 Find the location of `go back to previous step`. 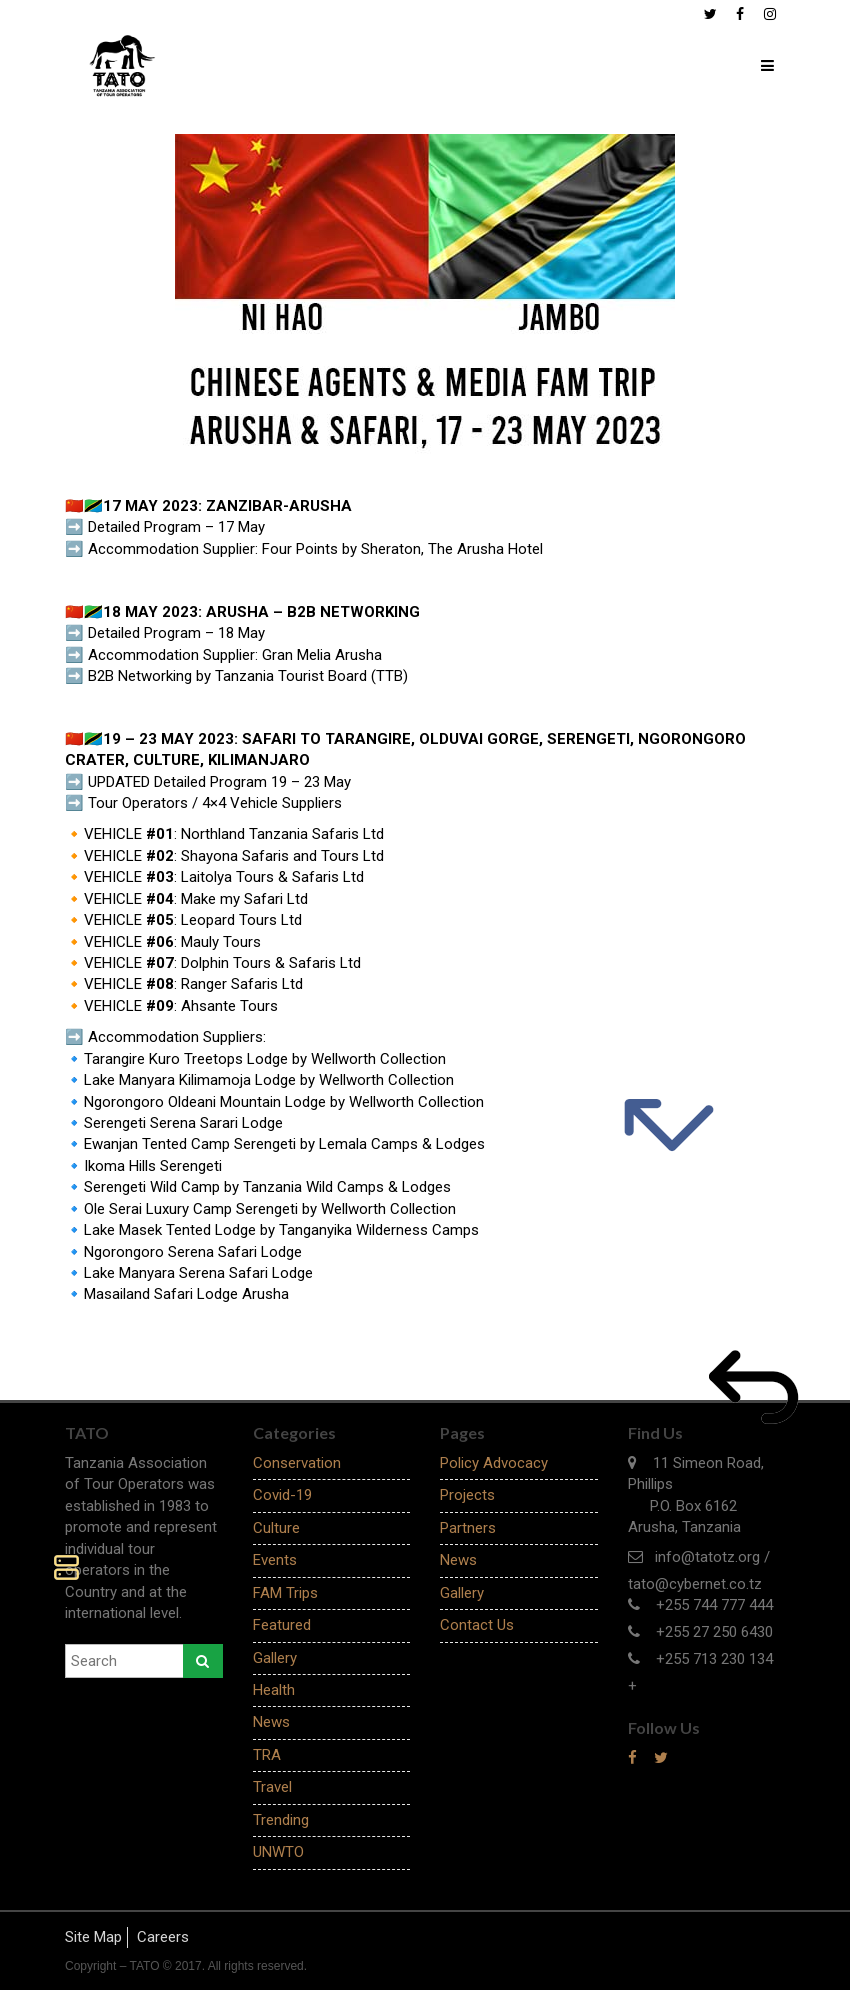

go back to previous step is located at coordinates (669, 1122).